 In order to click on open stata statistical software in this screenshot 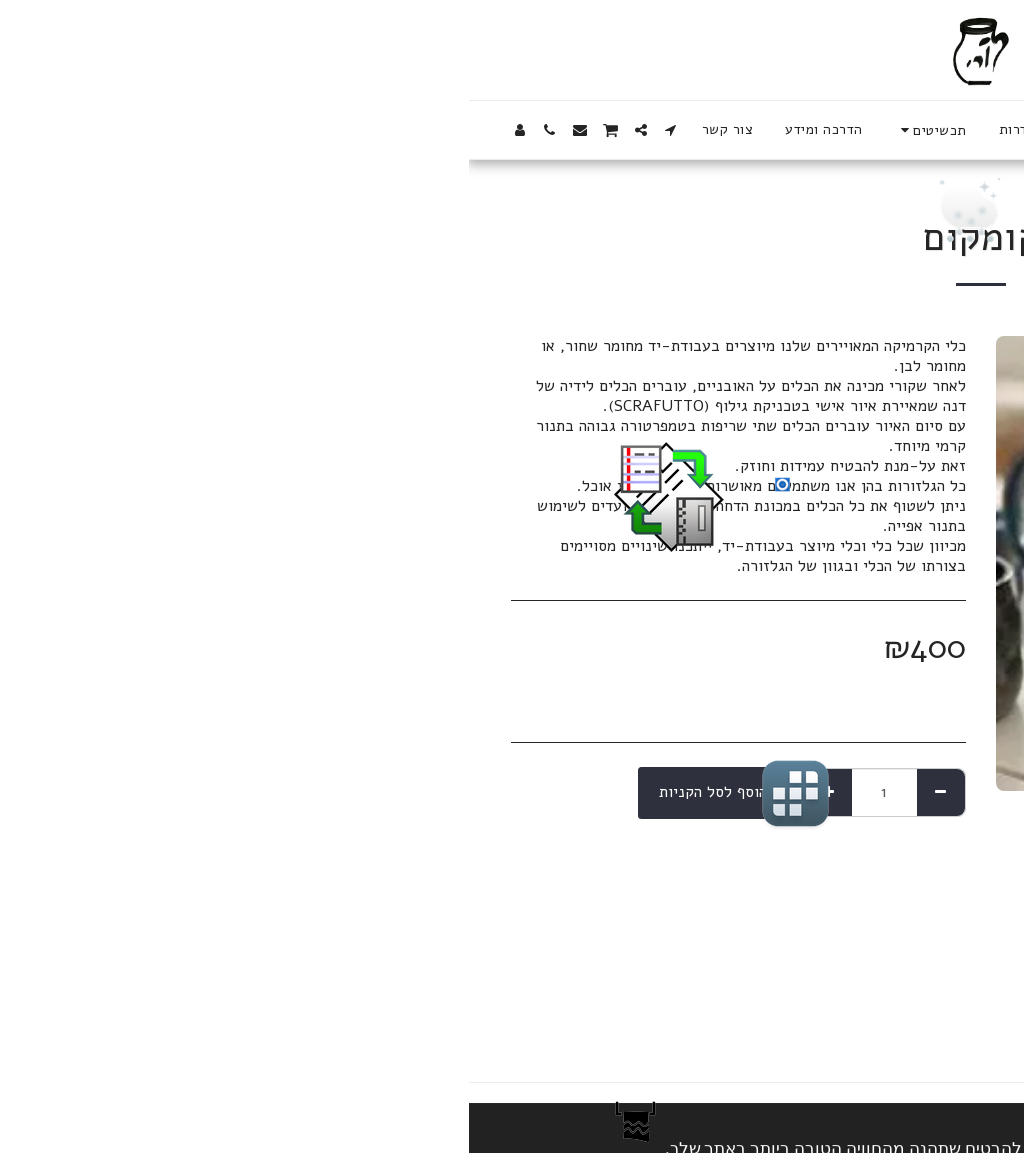, I will do `click(795, 793)`.